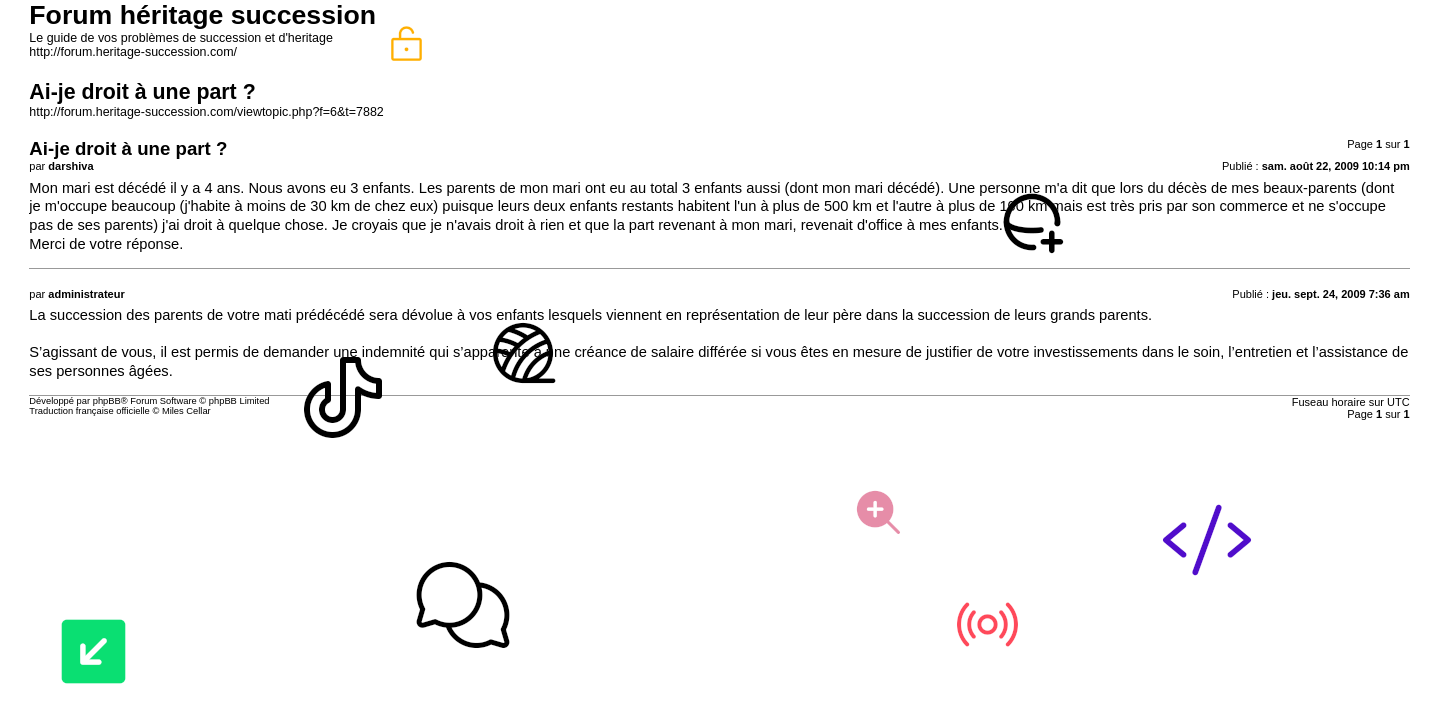  I want to click on move content to bottom-left corner, so click(93, 651).